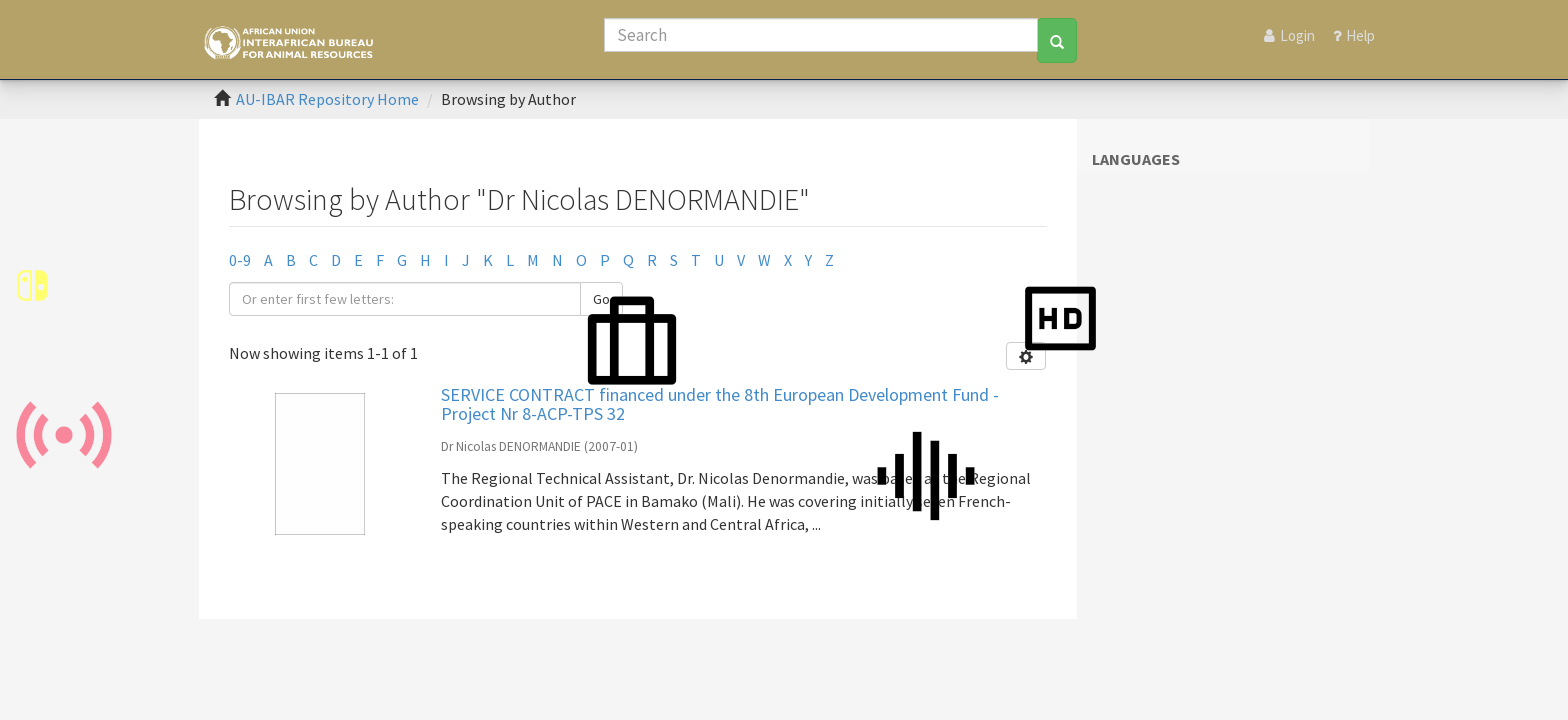 This screenshot has width=1568, height=720. Describe the element at coordinates (32, 285) in the screenshot. I see `nintendo switch app or related service` at that location.